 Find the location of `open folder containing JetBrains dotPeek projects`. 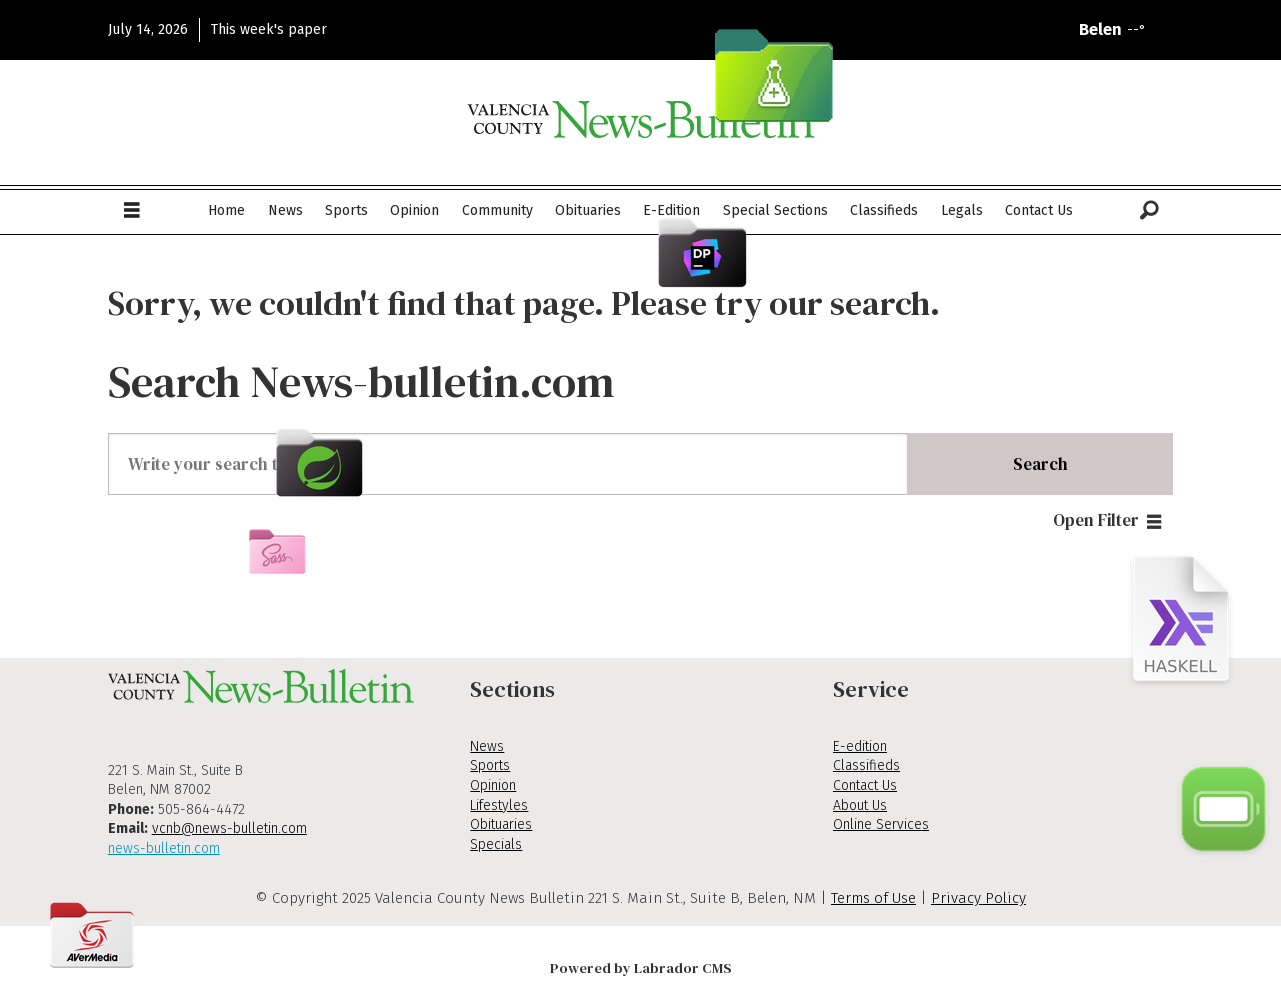

open folder containing JetBrains dotPeek projects is located at coordinates (702, 255).